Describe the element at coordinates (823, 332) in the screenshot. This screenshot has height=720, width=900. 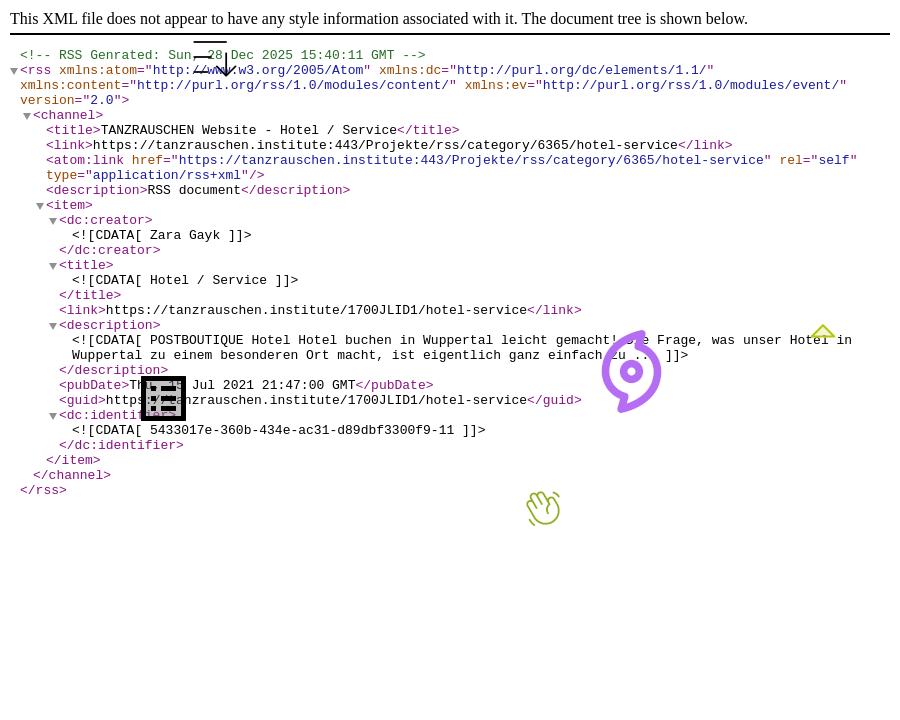
I see `collapse an expanded section` at that location.